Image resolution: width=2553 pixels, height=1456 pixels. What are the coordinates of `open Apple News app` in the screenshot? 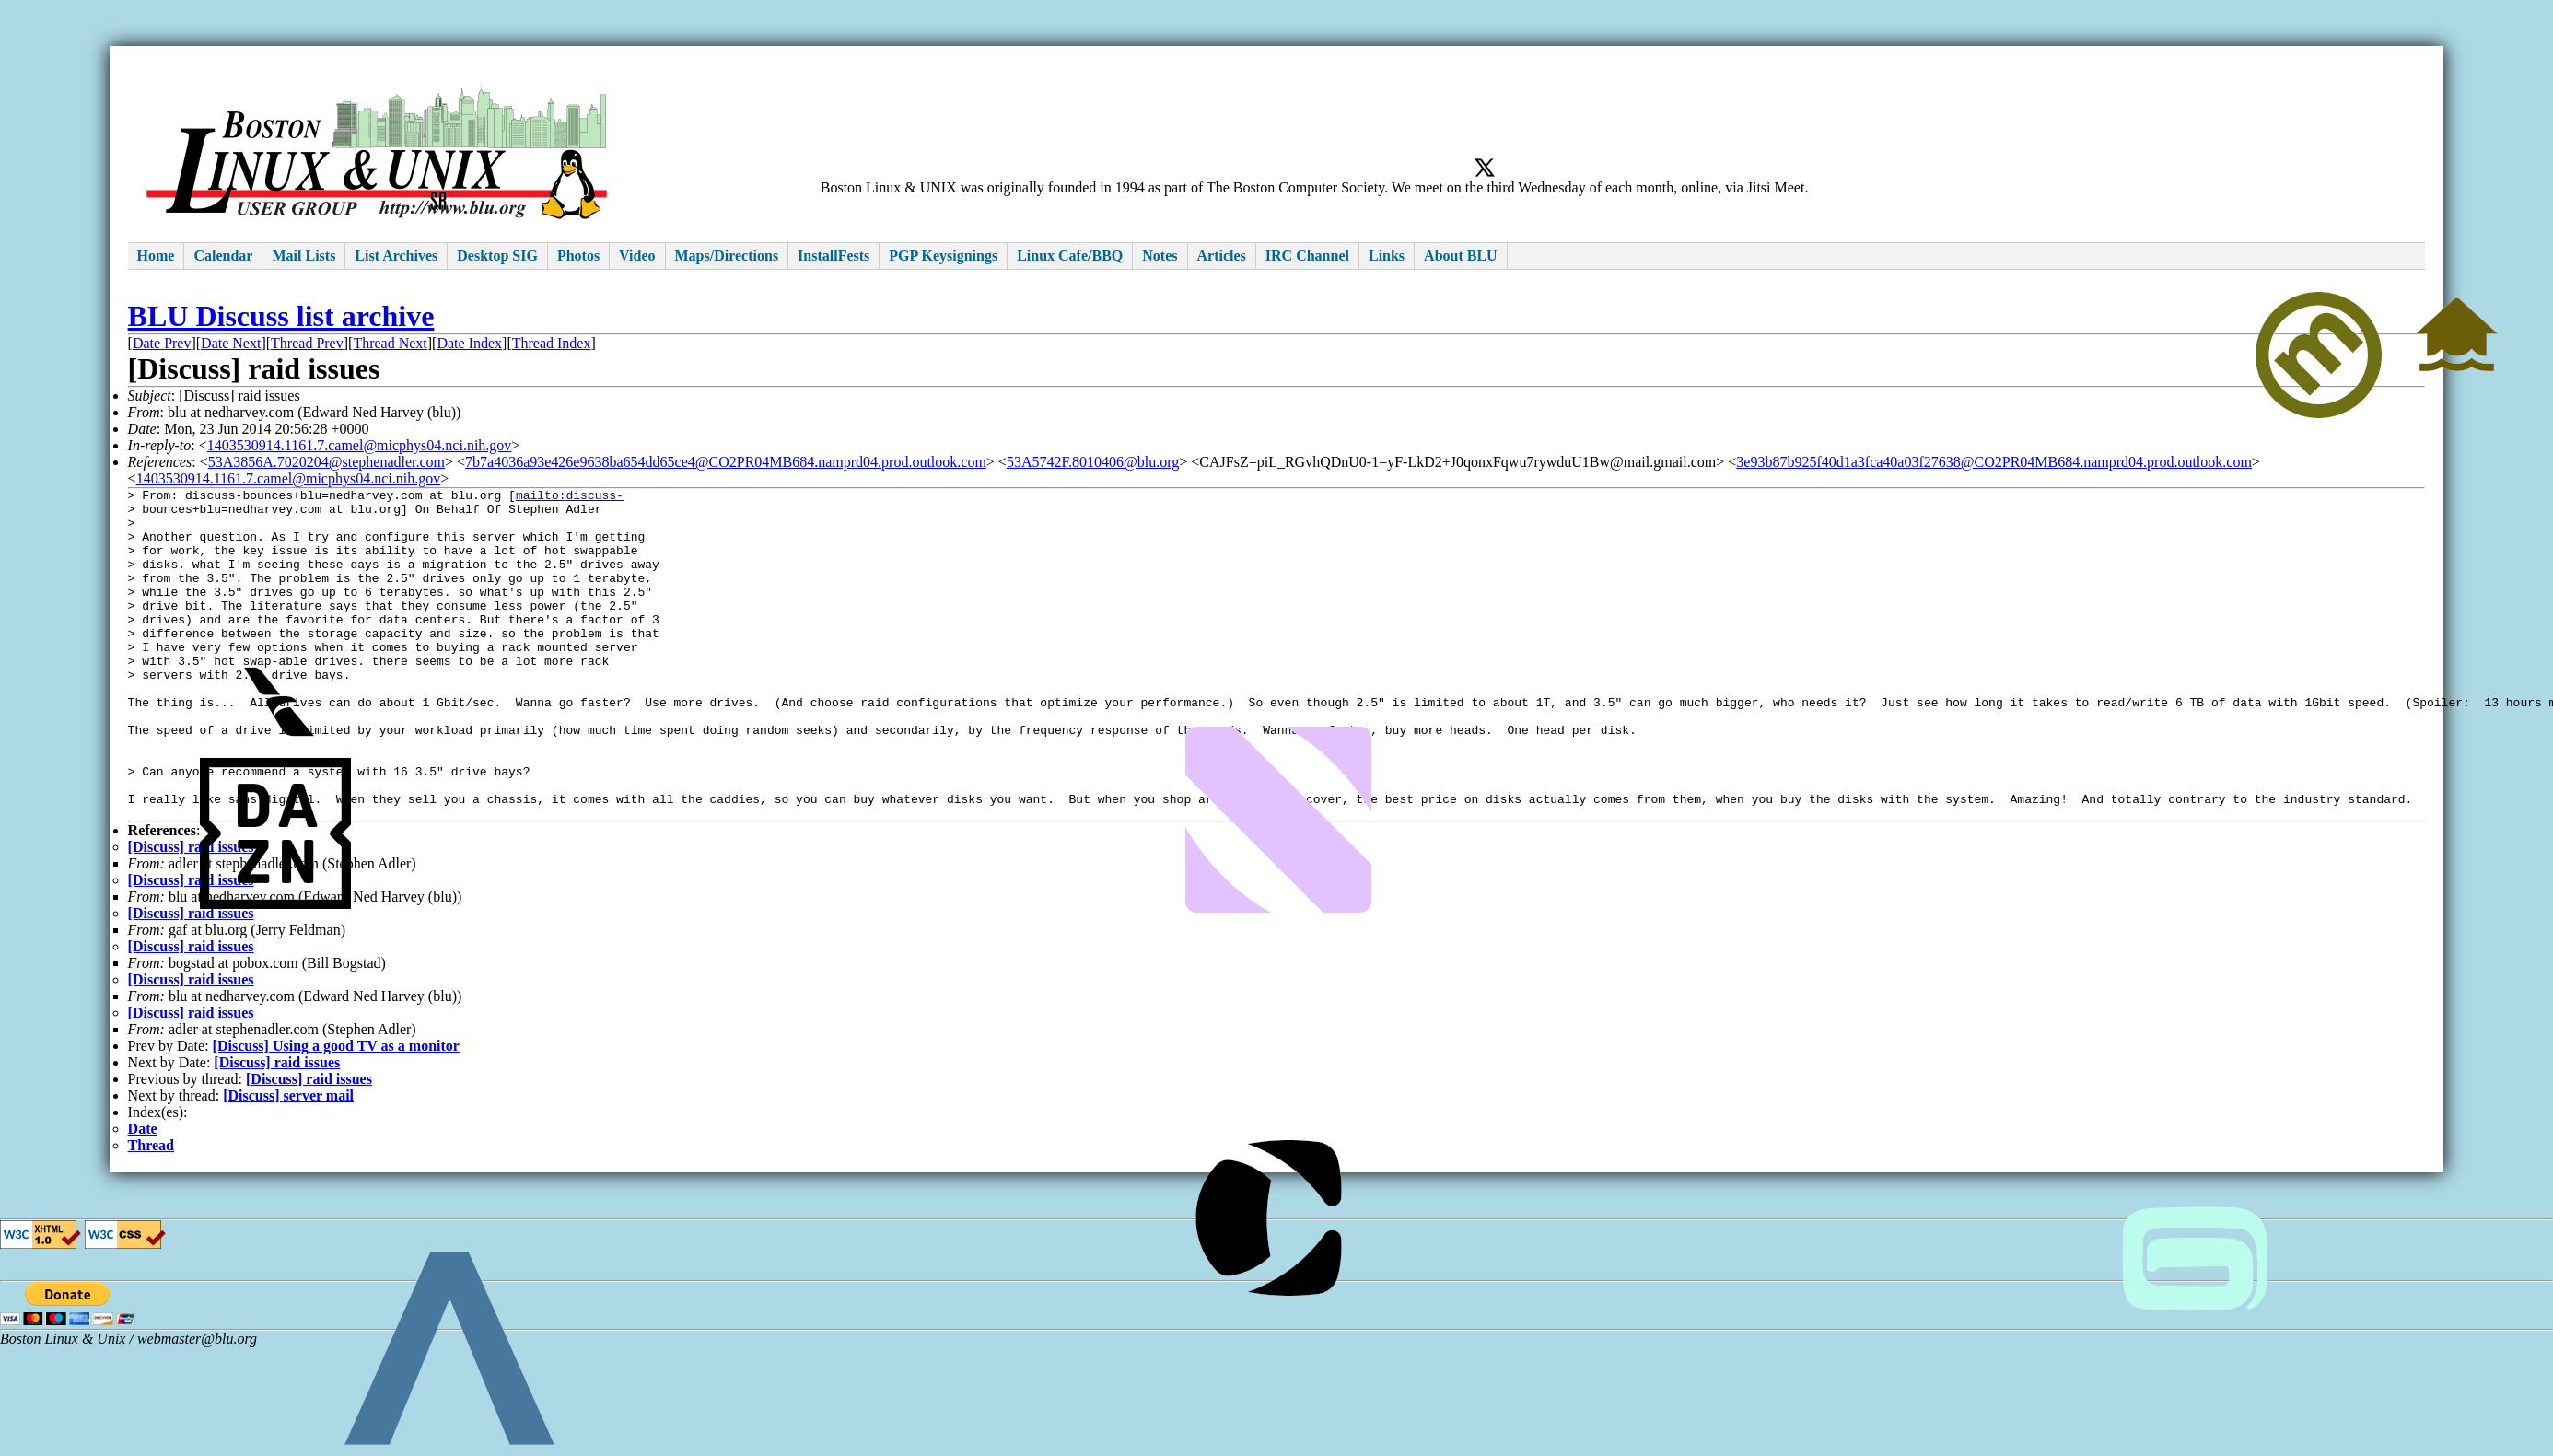 It's located at (1278, 820).